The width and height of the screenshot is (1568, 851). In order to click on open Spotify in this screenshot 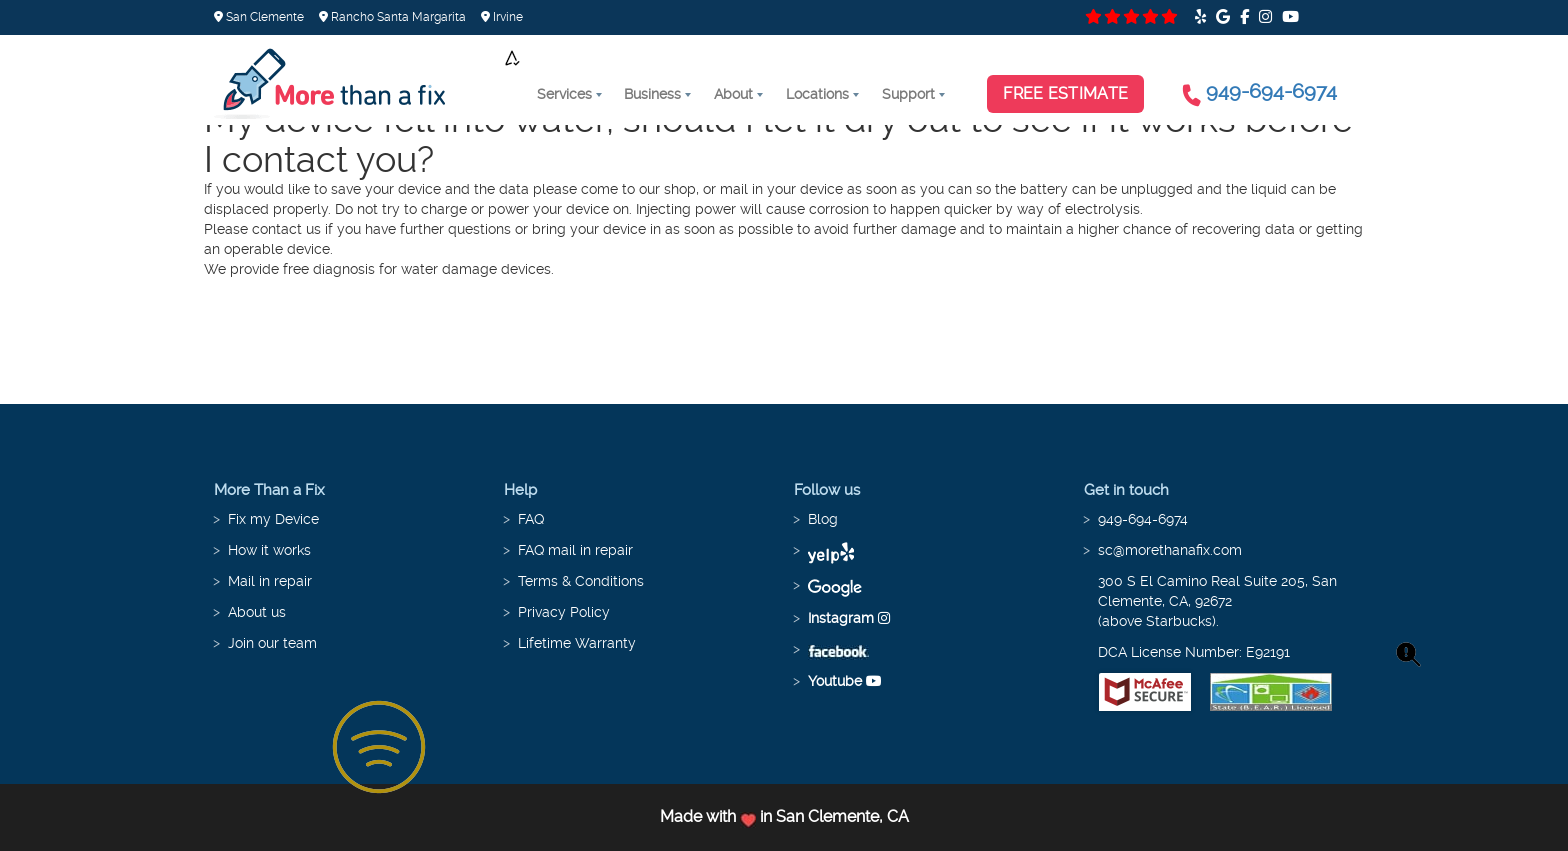, I will do `click(379, 747)`.